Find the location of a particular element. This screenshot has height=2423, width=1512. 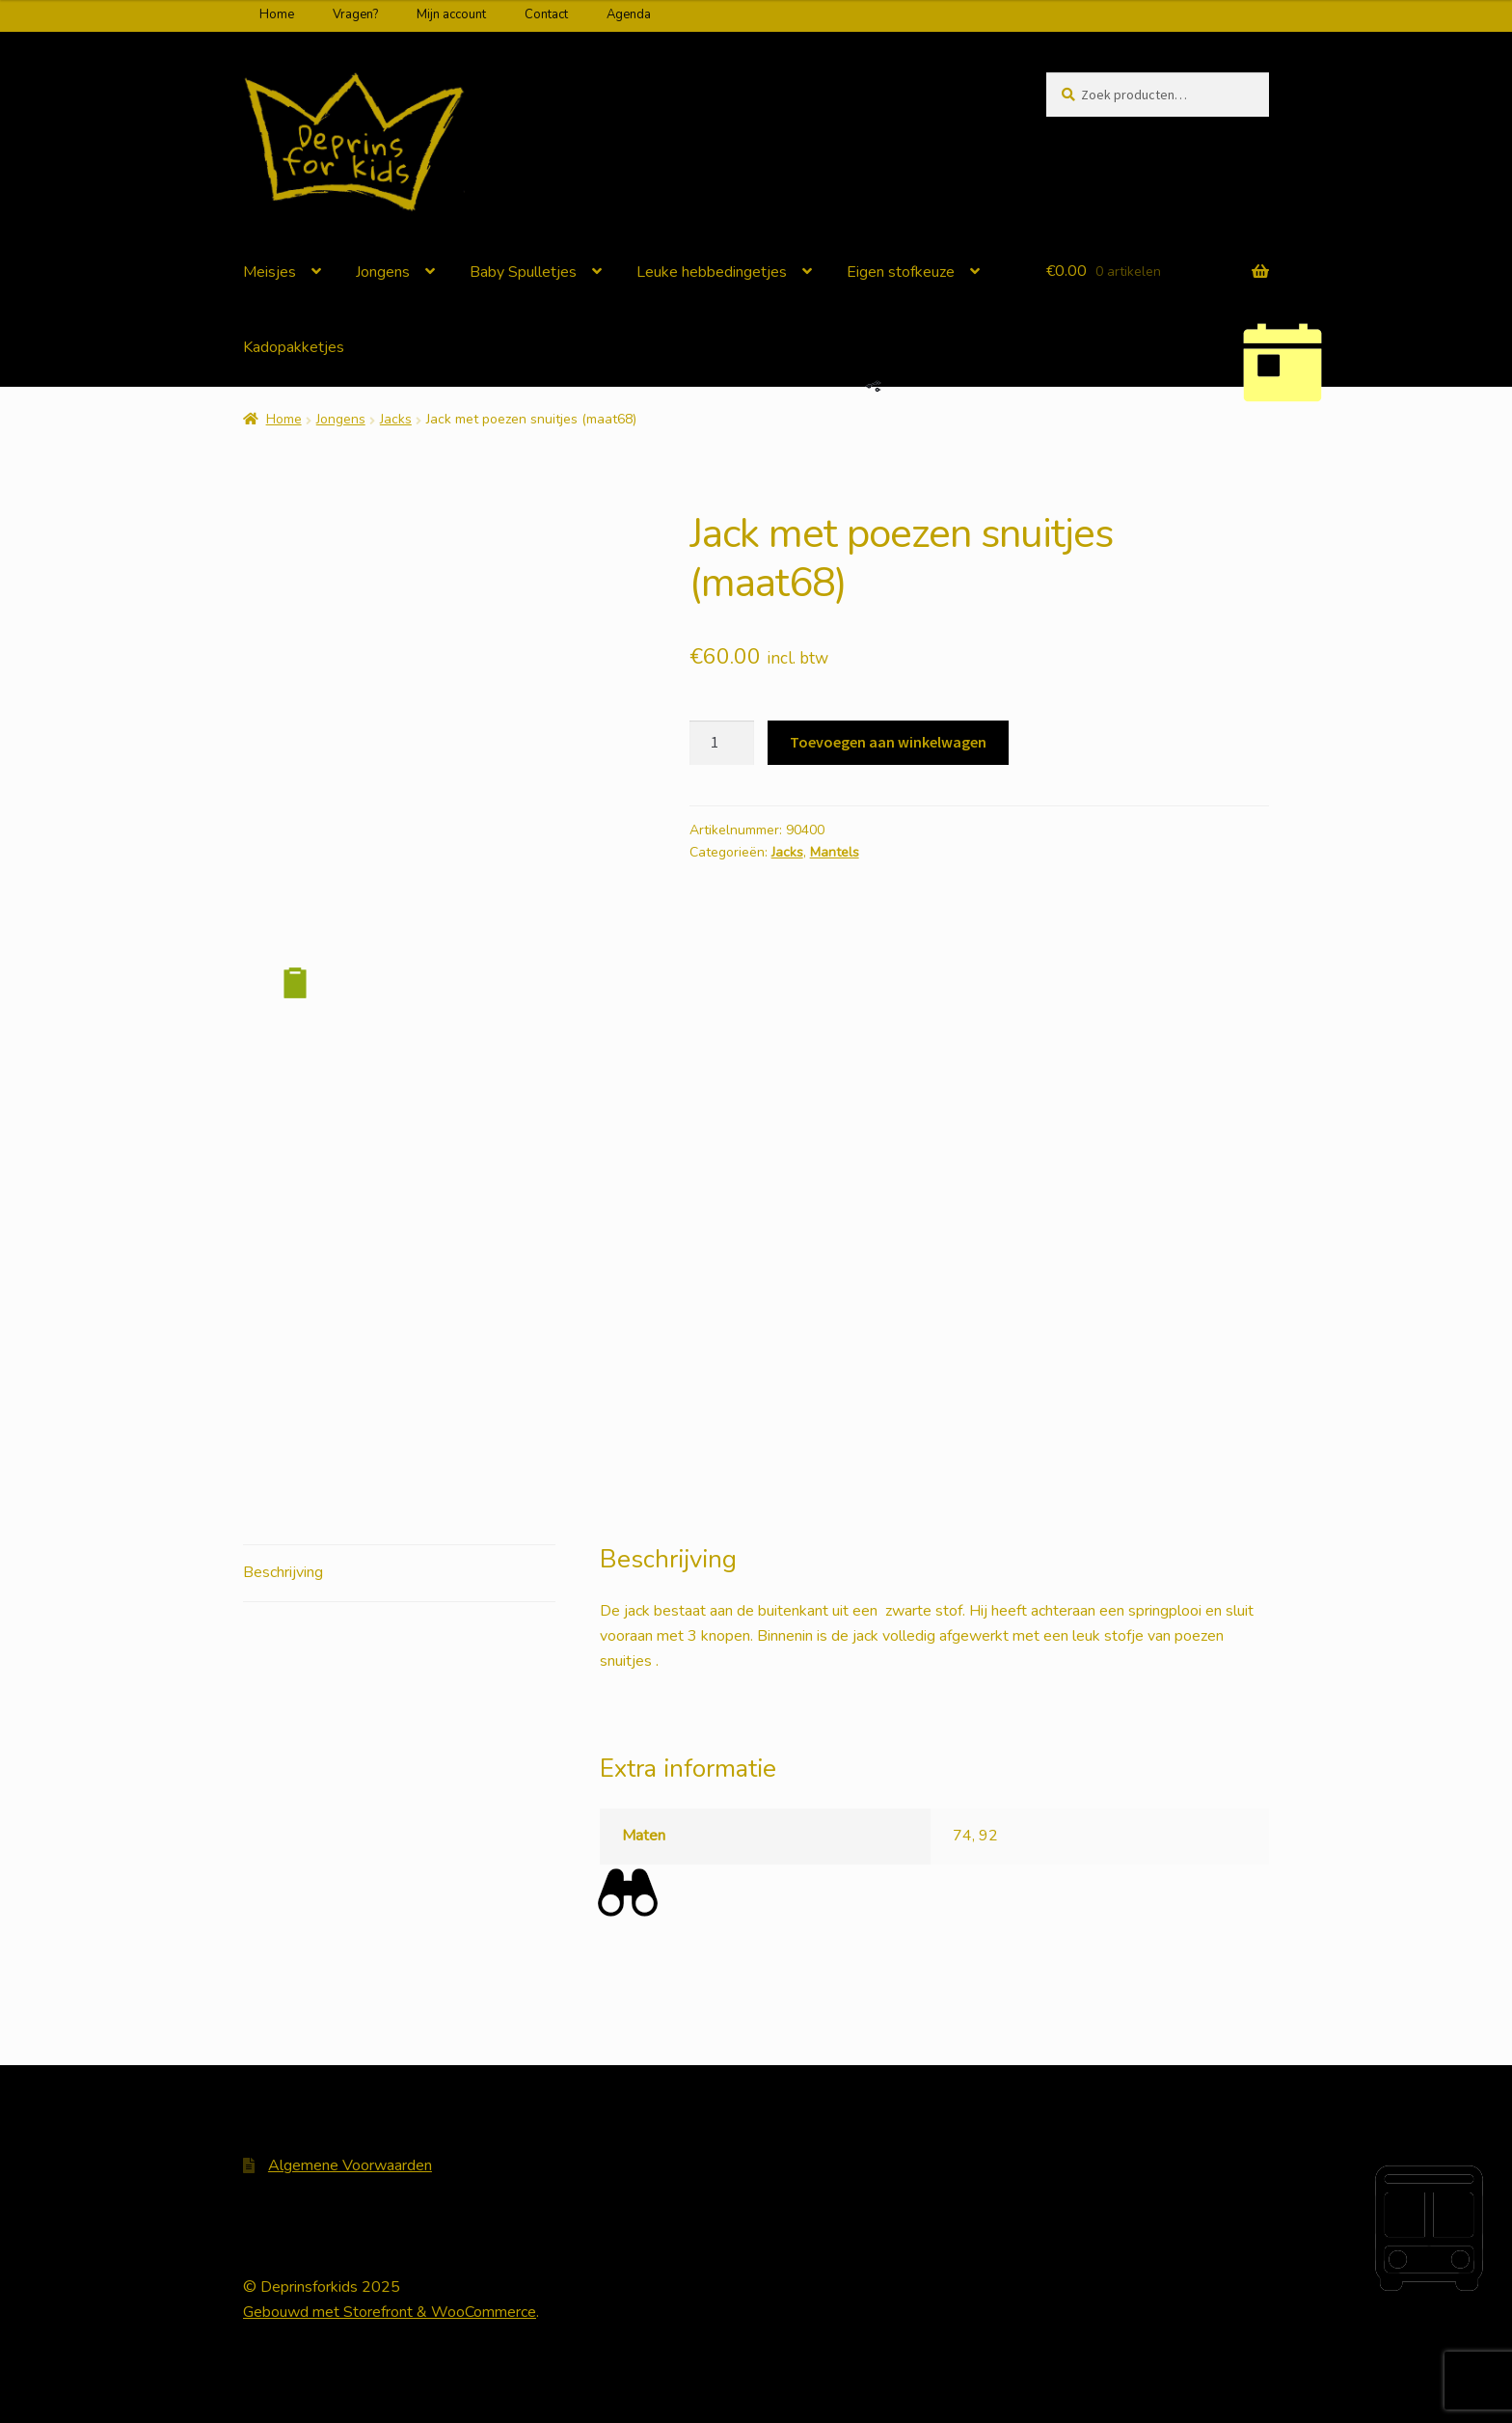

copy to clipboard is located at coordinates (295, 983).